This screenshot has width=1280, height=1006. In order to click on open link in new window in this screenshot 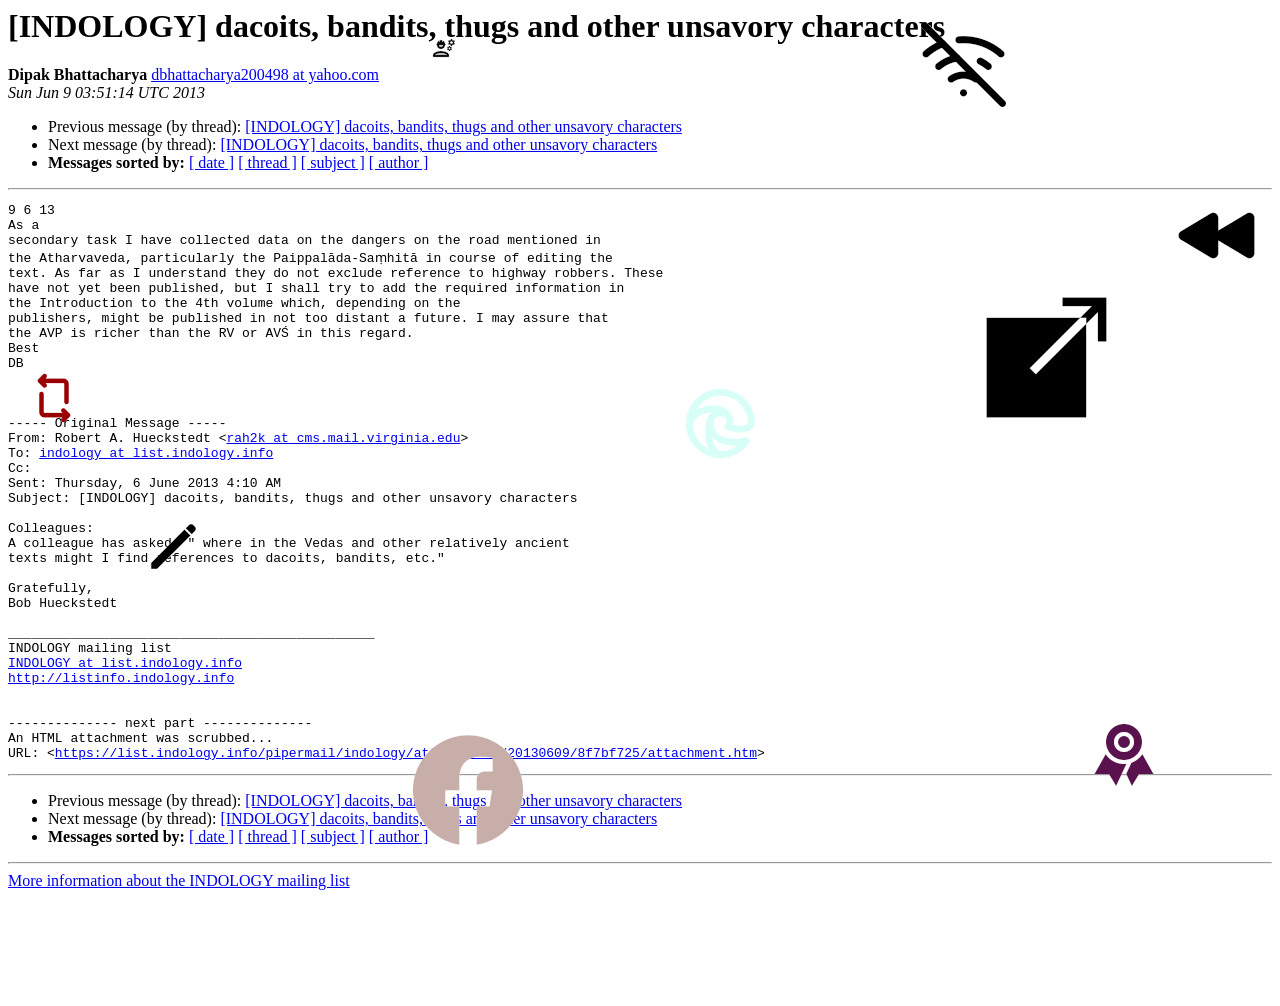, I will do `click(1046, 357)`.